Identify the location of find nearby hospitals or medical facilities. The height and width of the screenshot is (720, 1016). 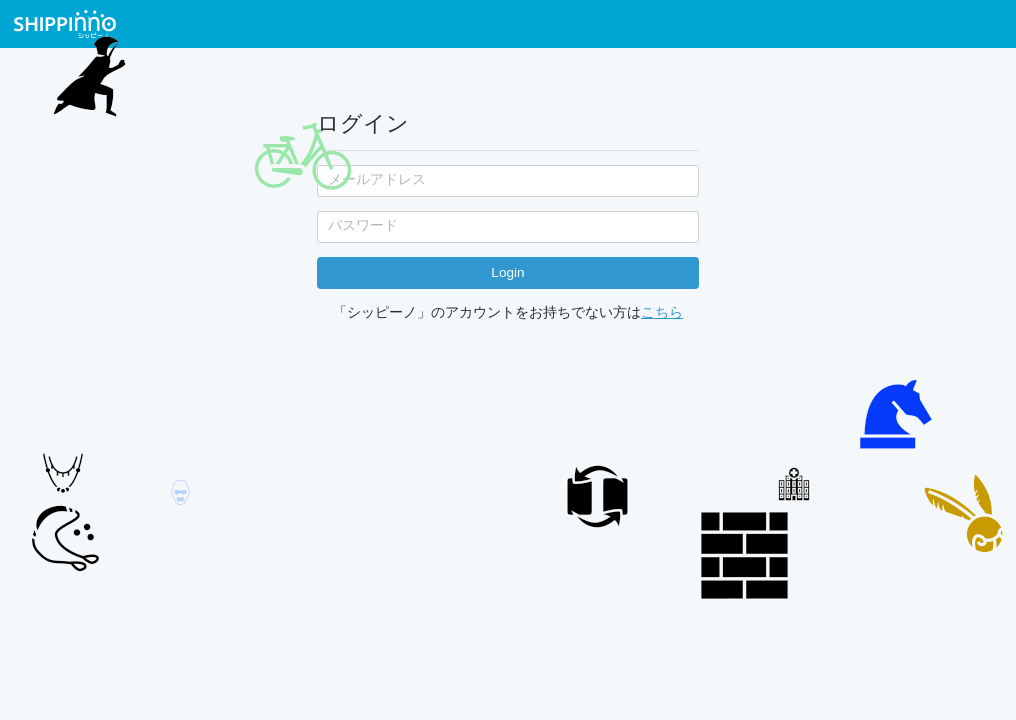
(794, 484).